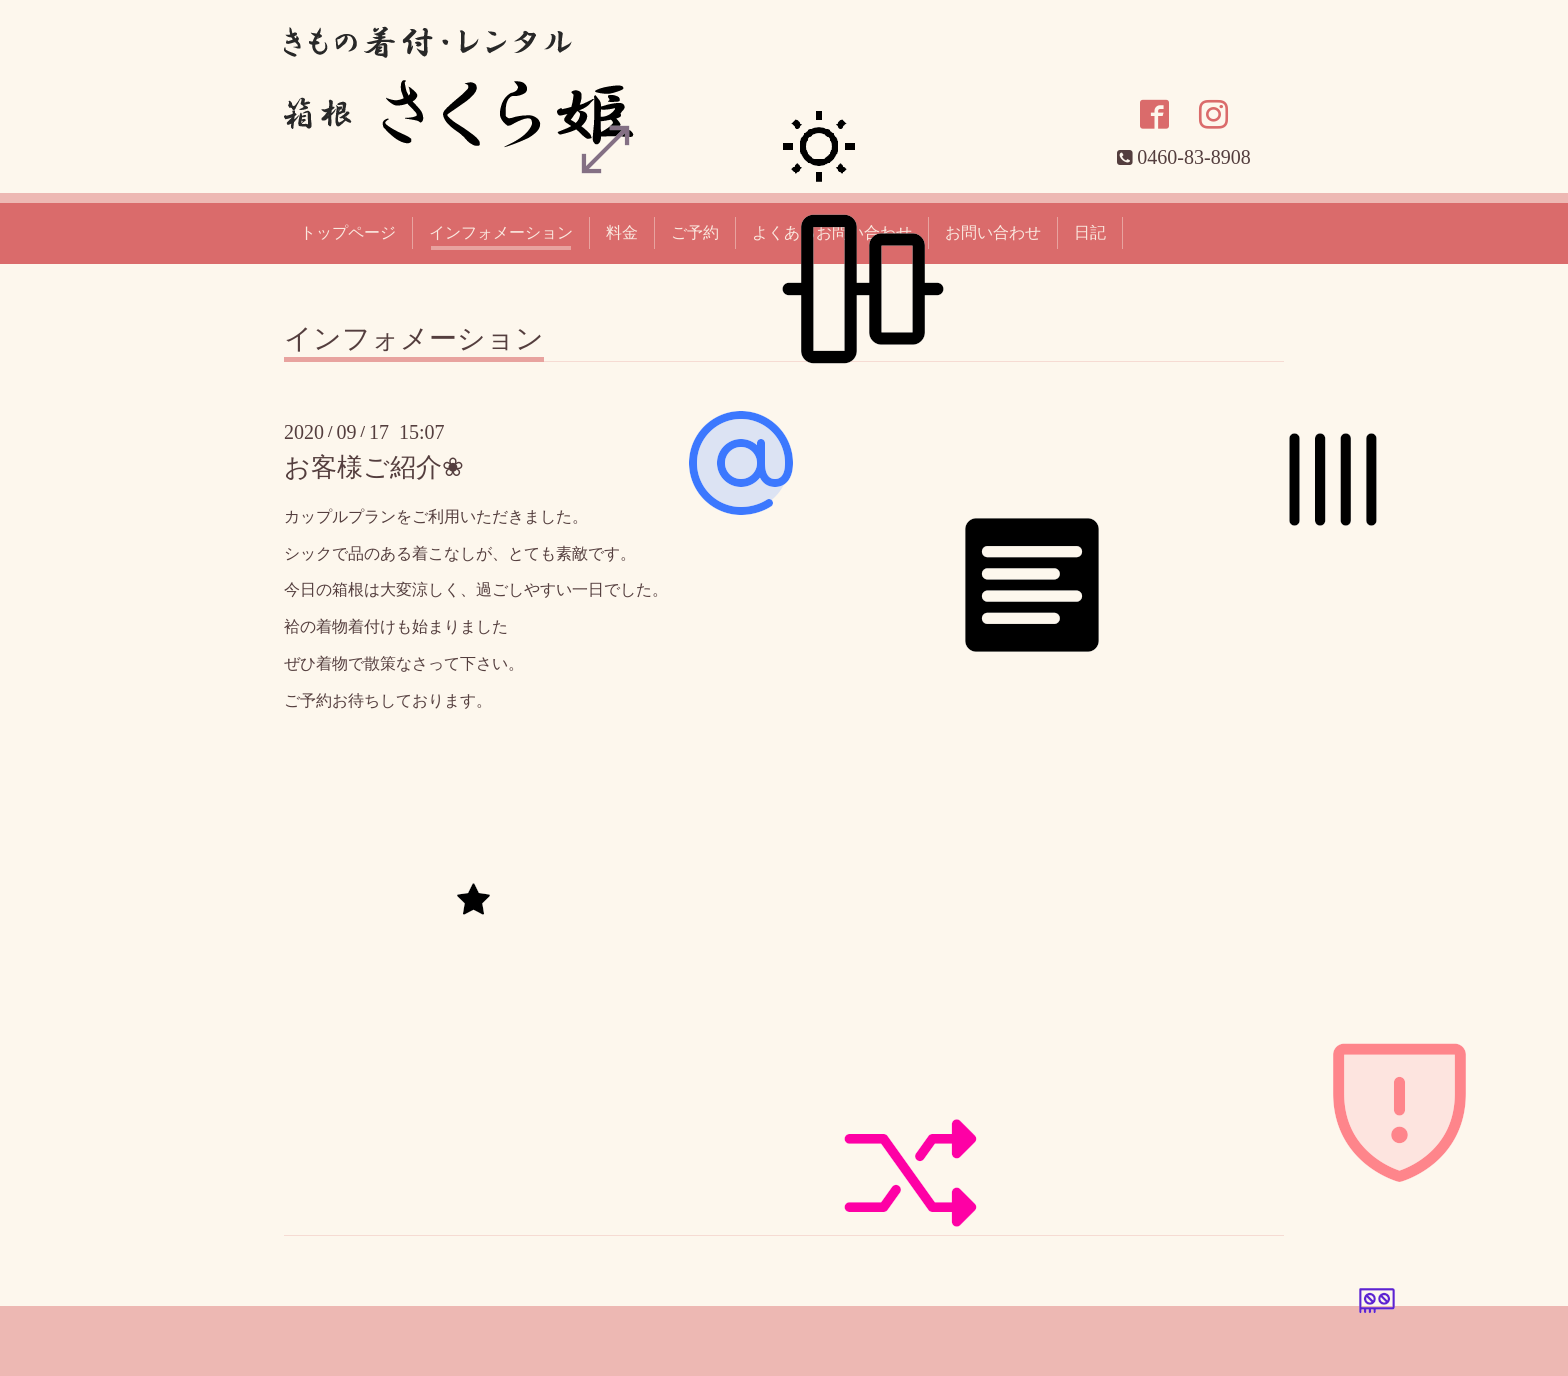  I want to click on indicates a count or tally of four, so click(1335, 479).